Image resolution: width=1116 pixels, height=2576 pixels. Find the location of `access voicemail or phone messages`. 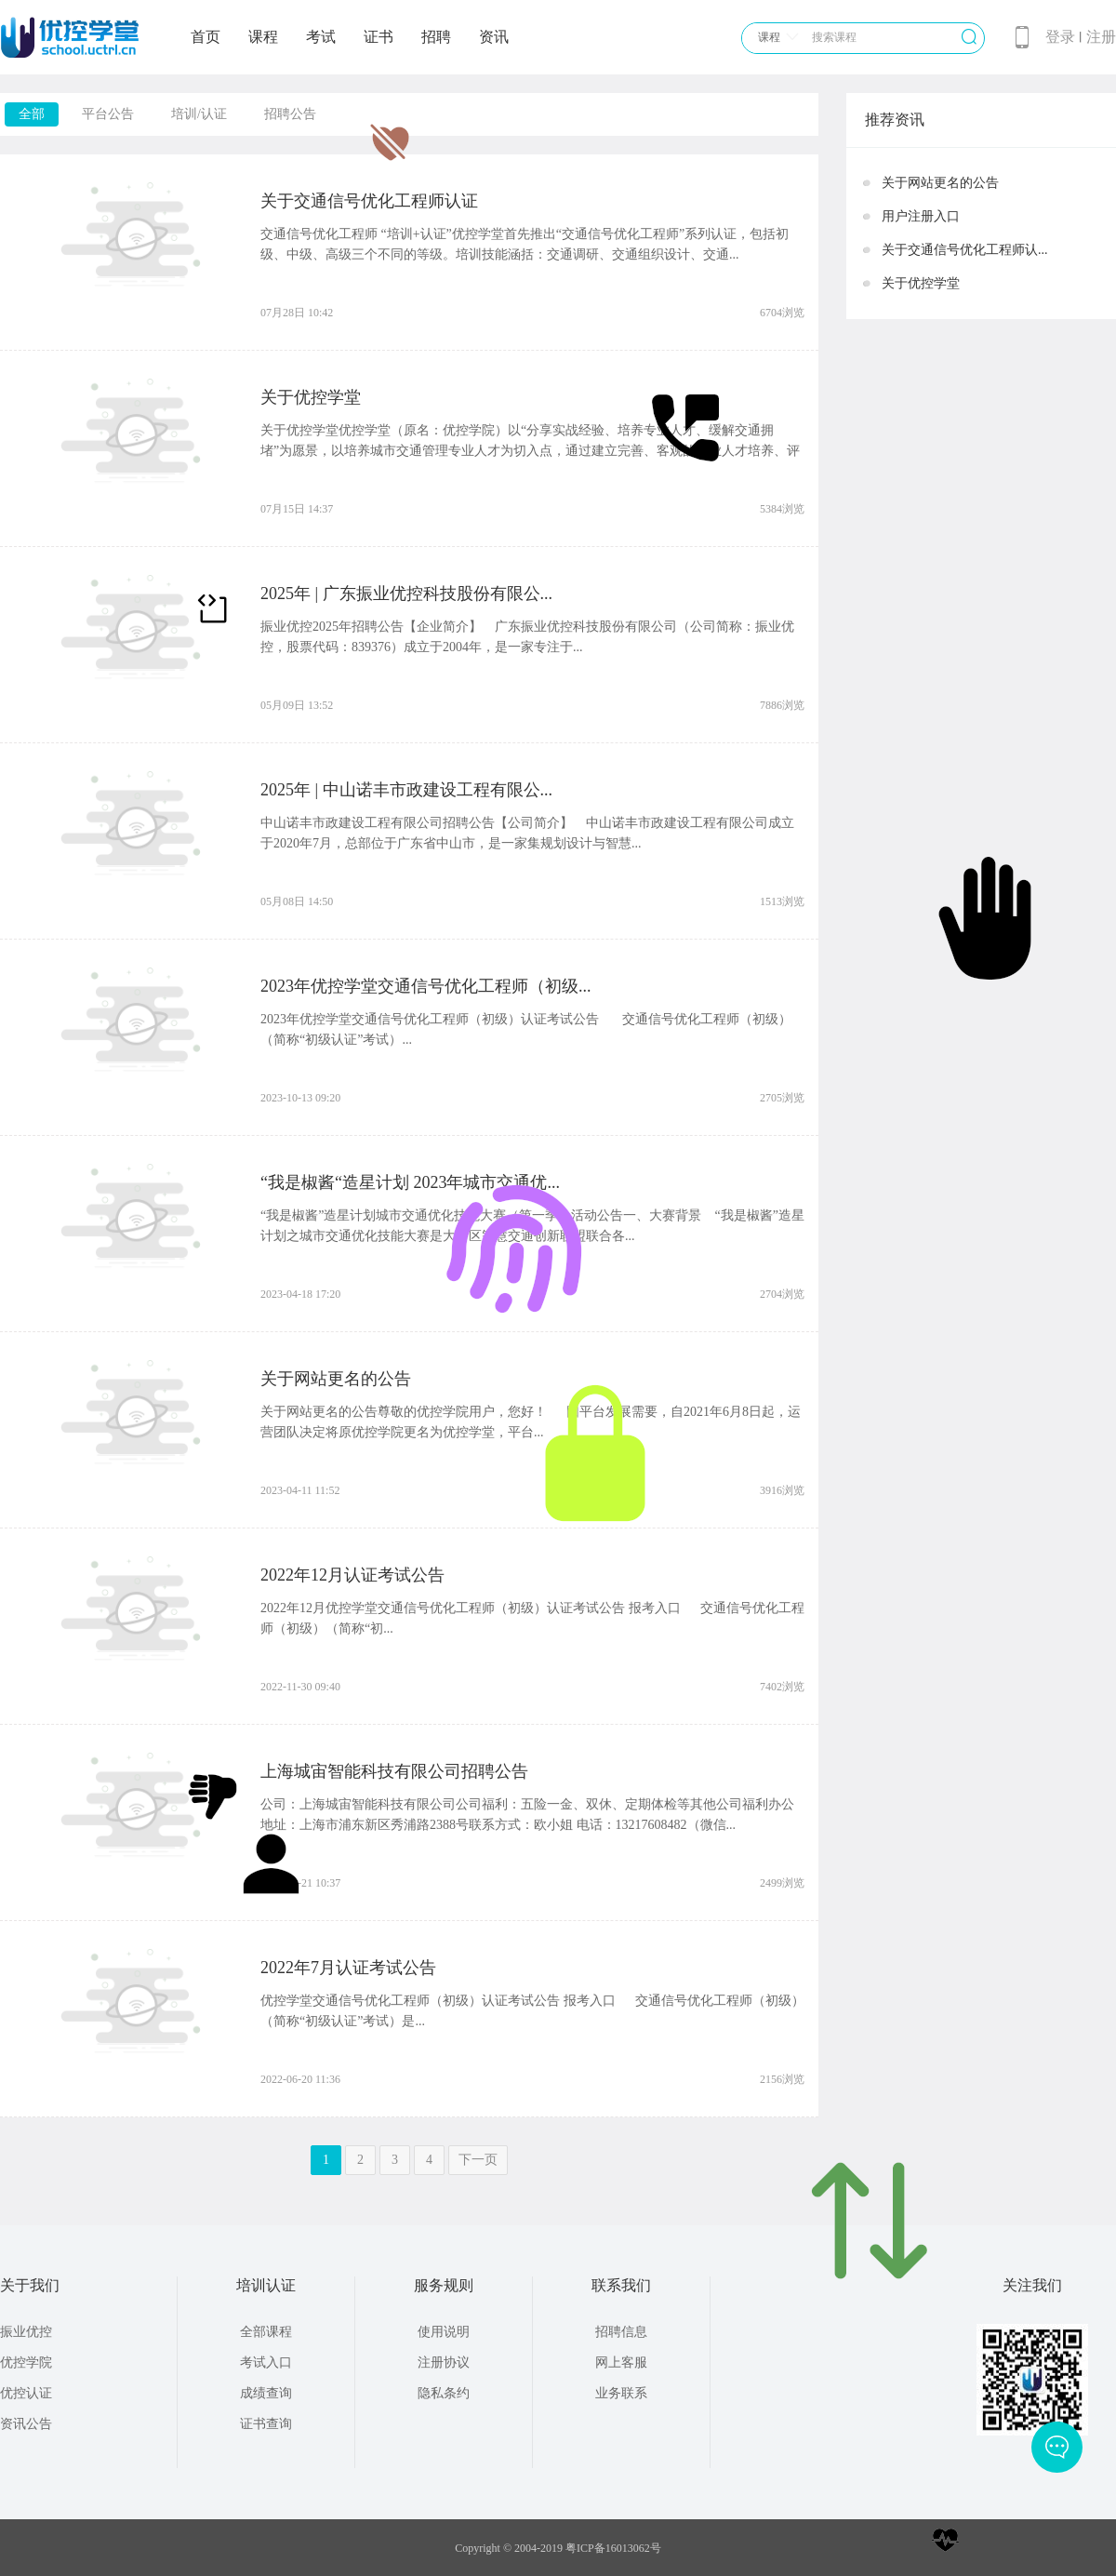

access voicemail or phone messages is located at coordinates (685, 428).